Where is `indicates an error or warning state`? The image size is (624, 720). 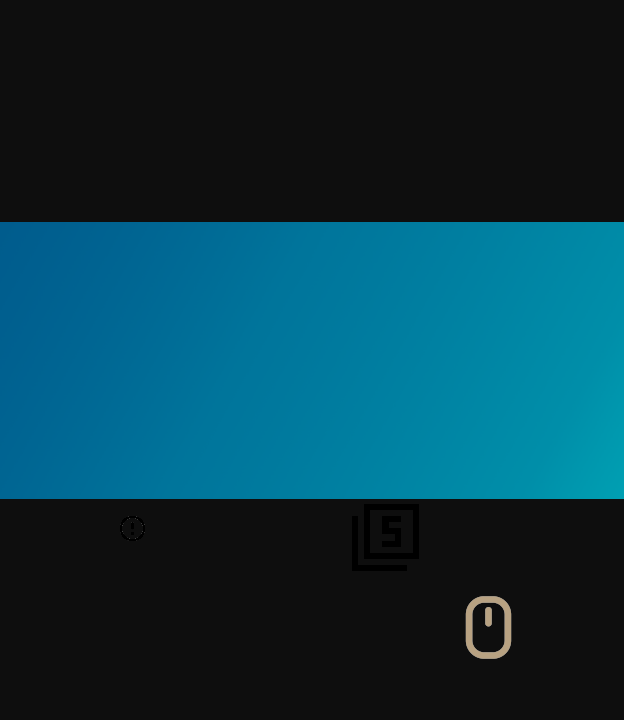 indicates an error or warning state is located at coordinates (132, 528).